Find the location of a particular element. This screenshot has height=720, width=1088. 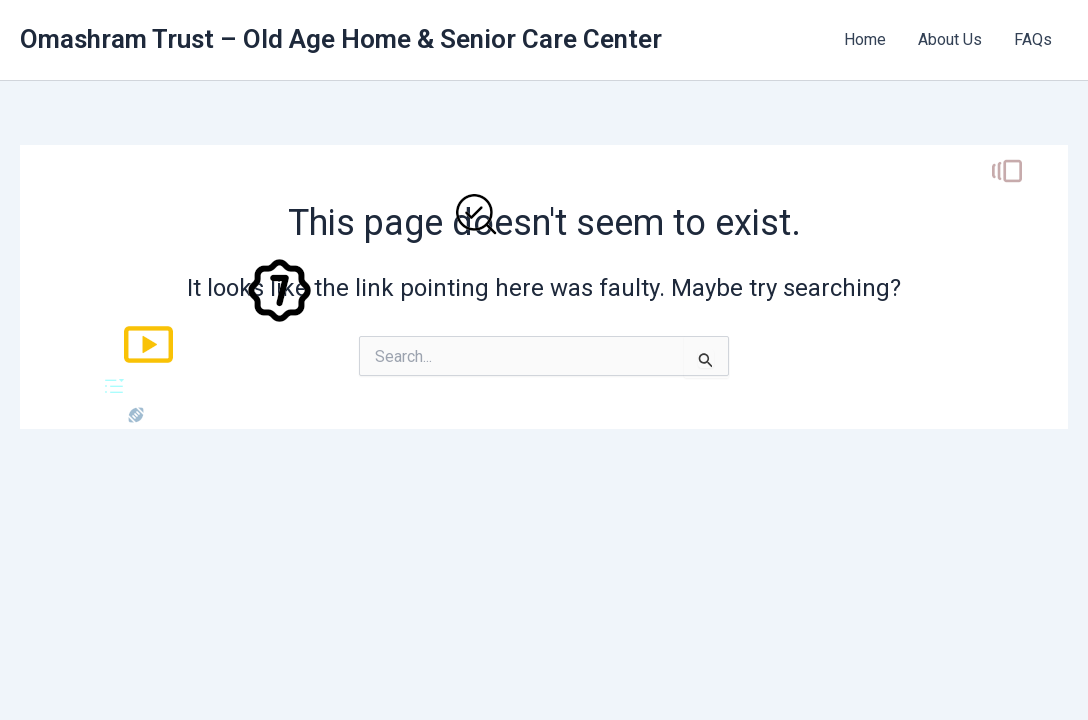

view version history is located at coordinates (1007, 171).